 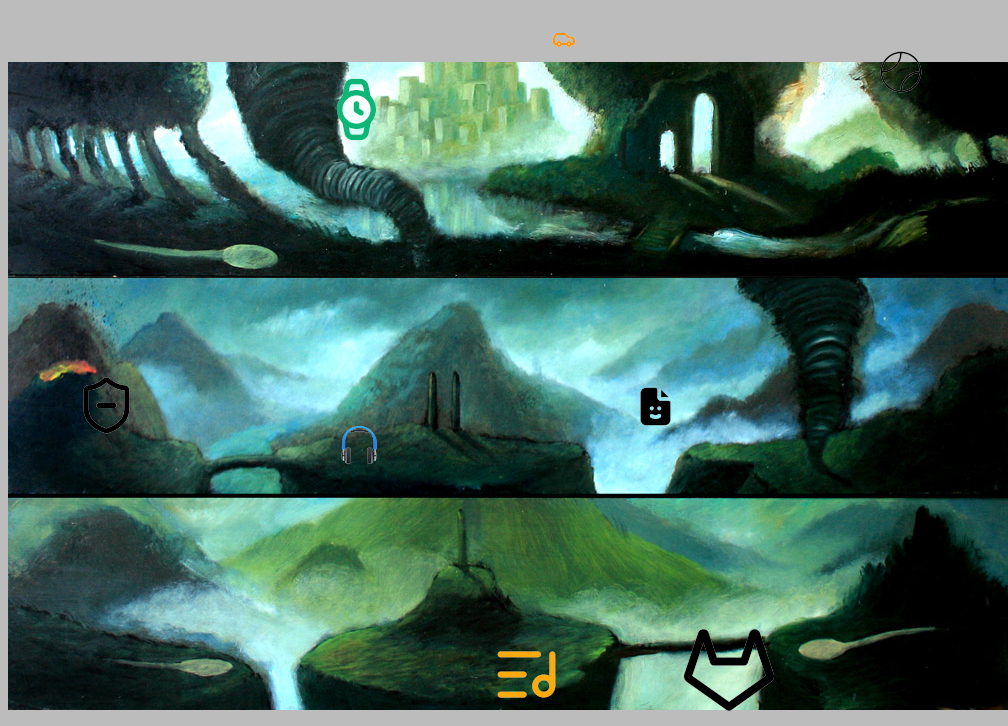 What do you see at coordinates (106, 405) in the screenshot?
I see `remove or reduce security protection` at bounding box center [106, 405].